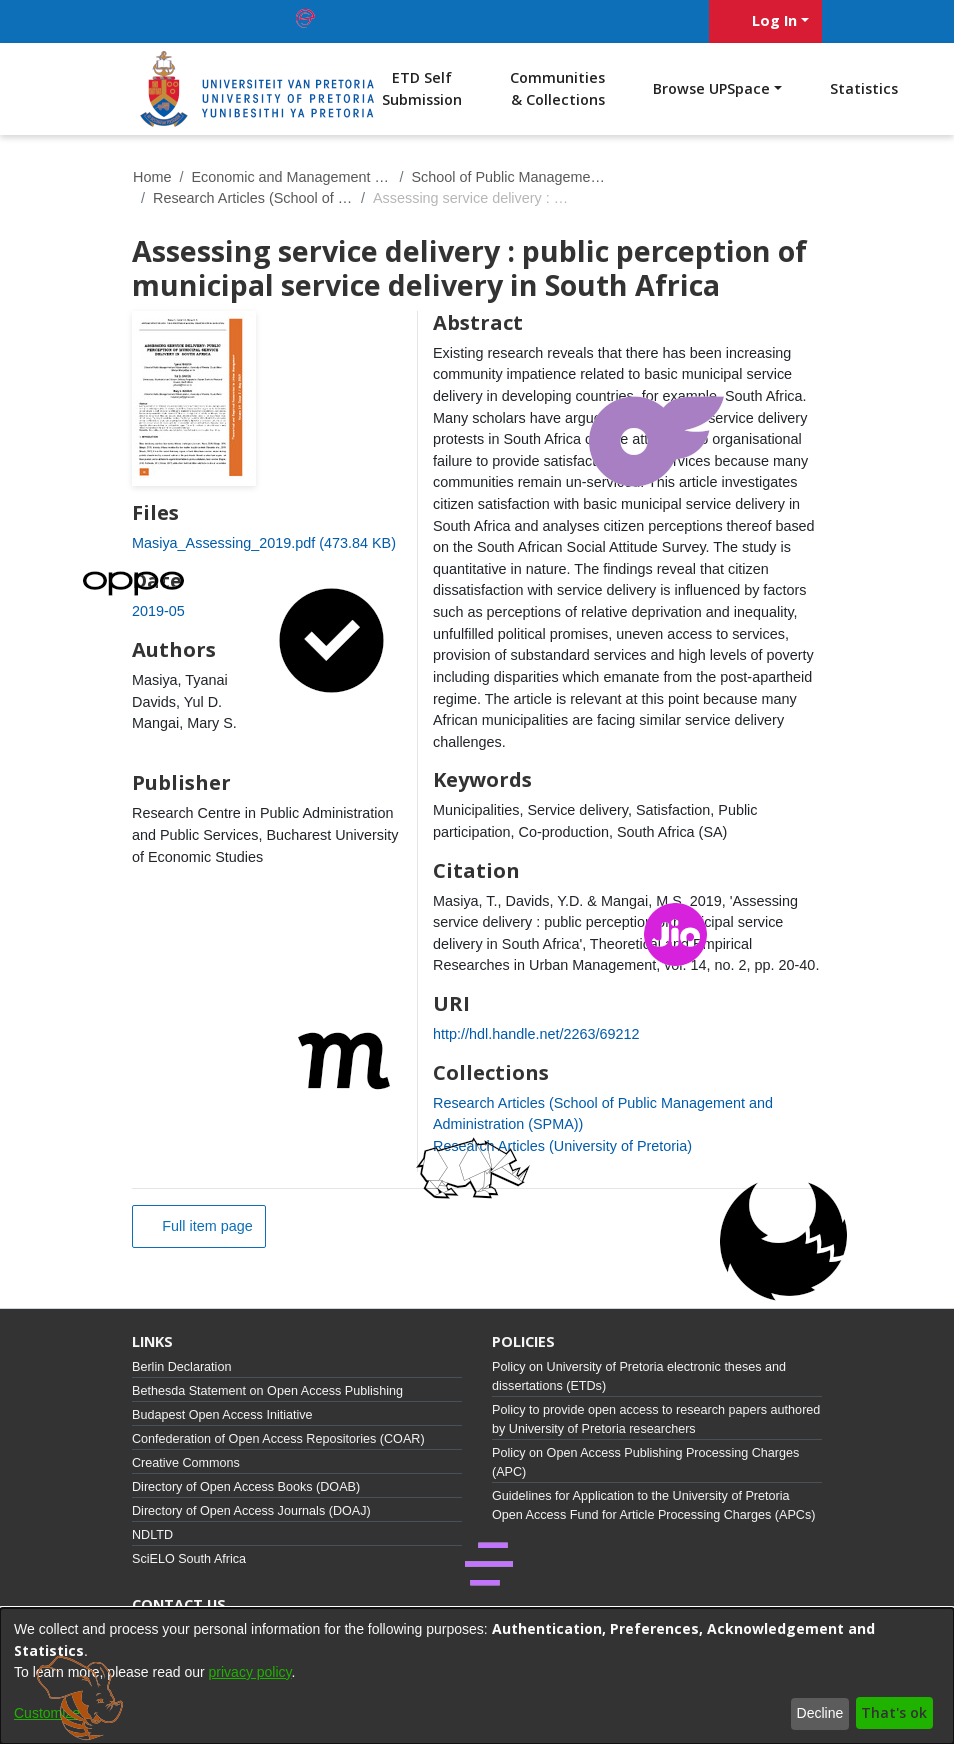 This screenshot has height=1744, width=954. I want to click on supercrease brand logo, so click(473, 1168).